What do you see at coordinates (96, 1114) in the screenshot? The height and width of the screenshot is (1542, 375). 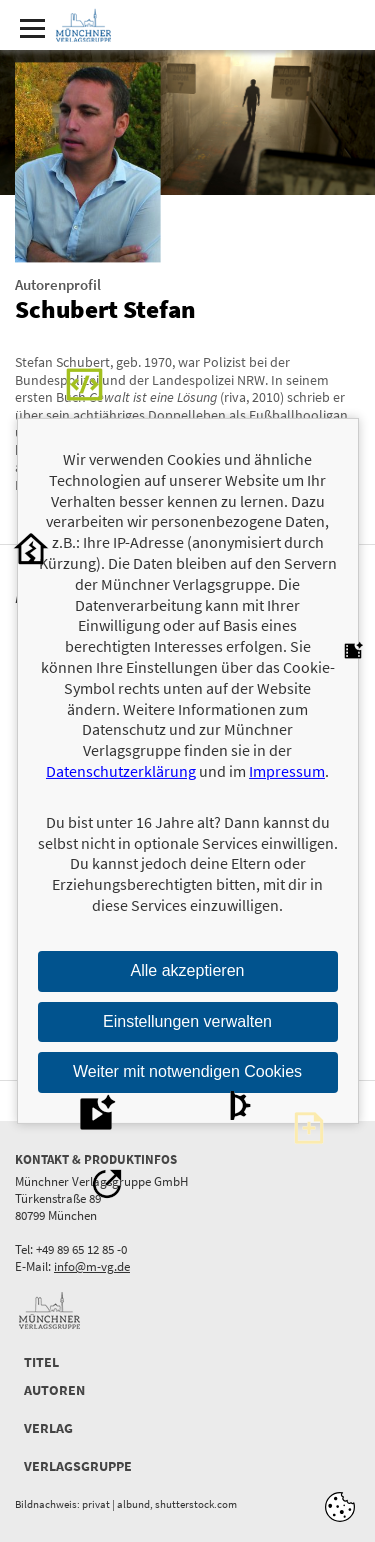 I see `access AI-powered video editing tools` at bounding box center [96, 1114].